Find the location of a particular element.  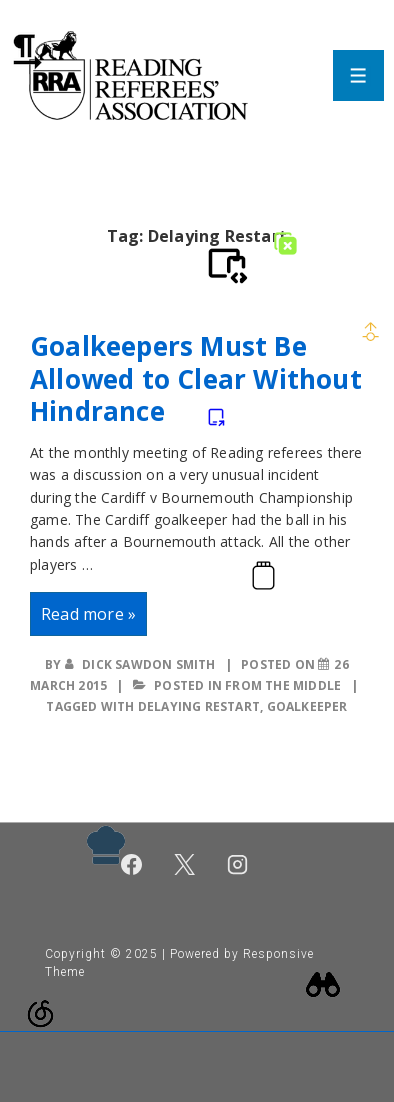

cancel or remove copied content is located at coordinates (285, 243).